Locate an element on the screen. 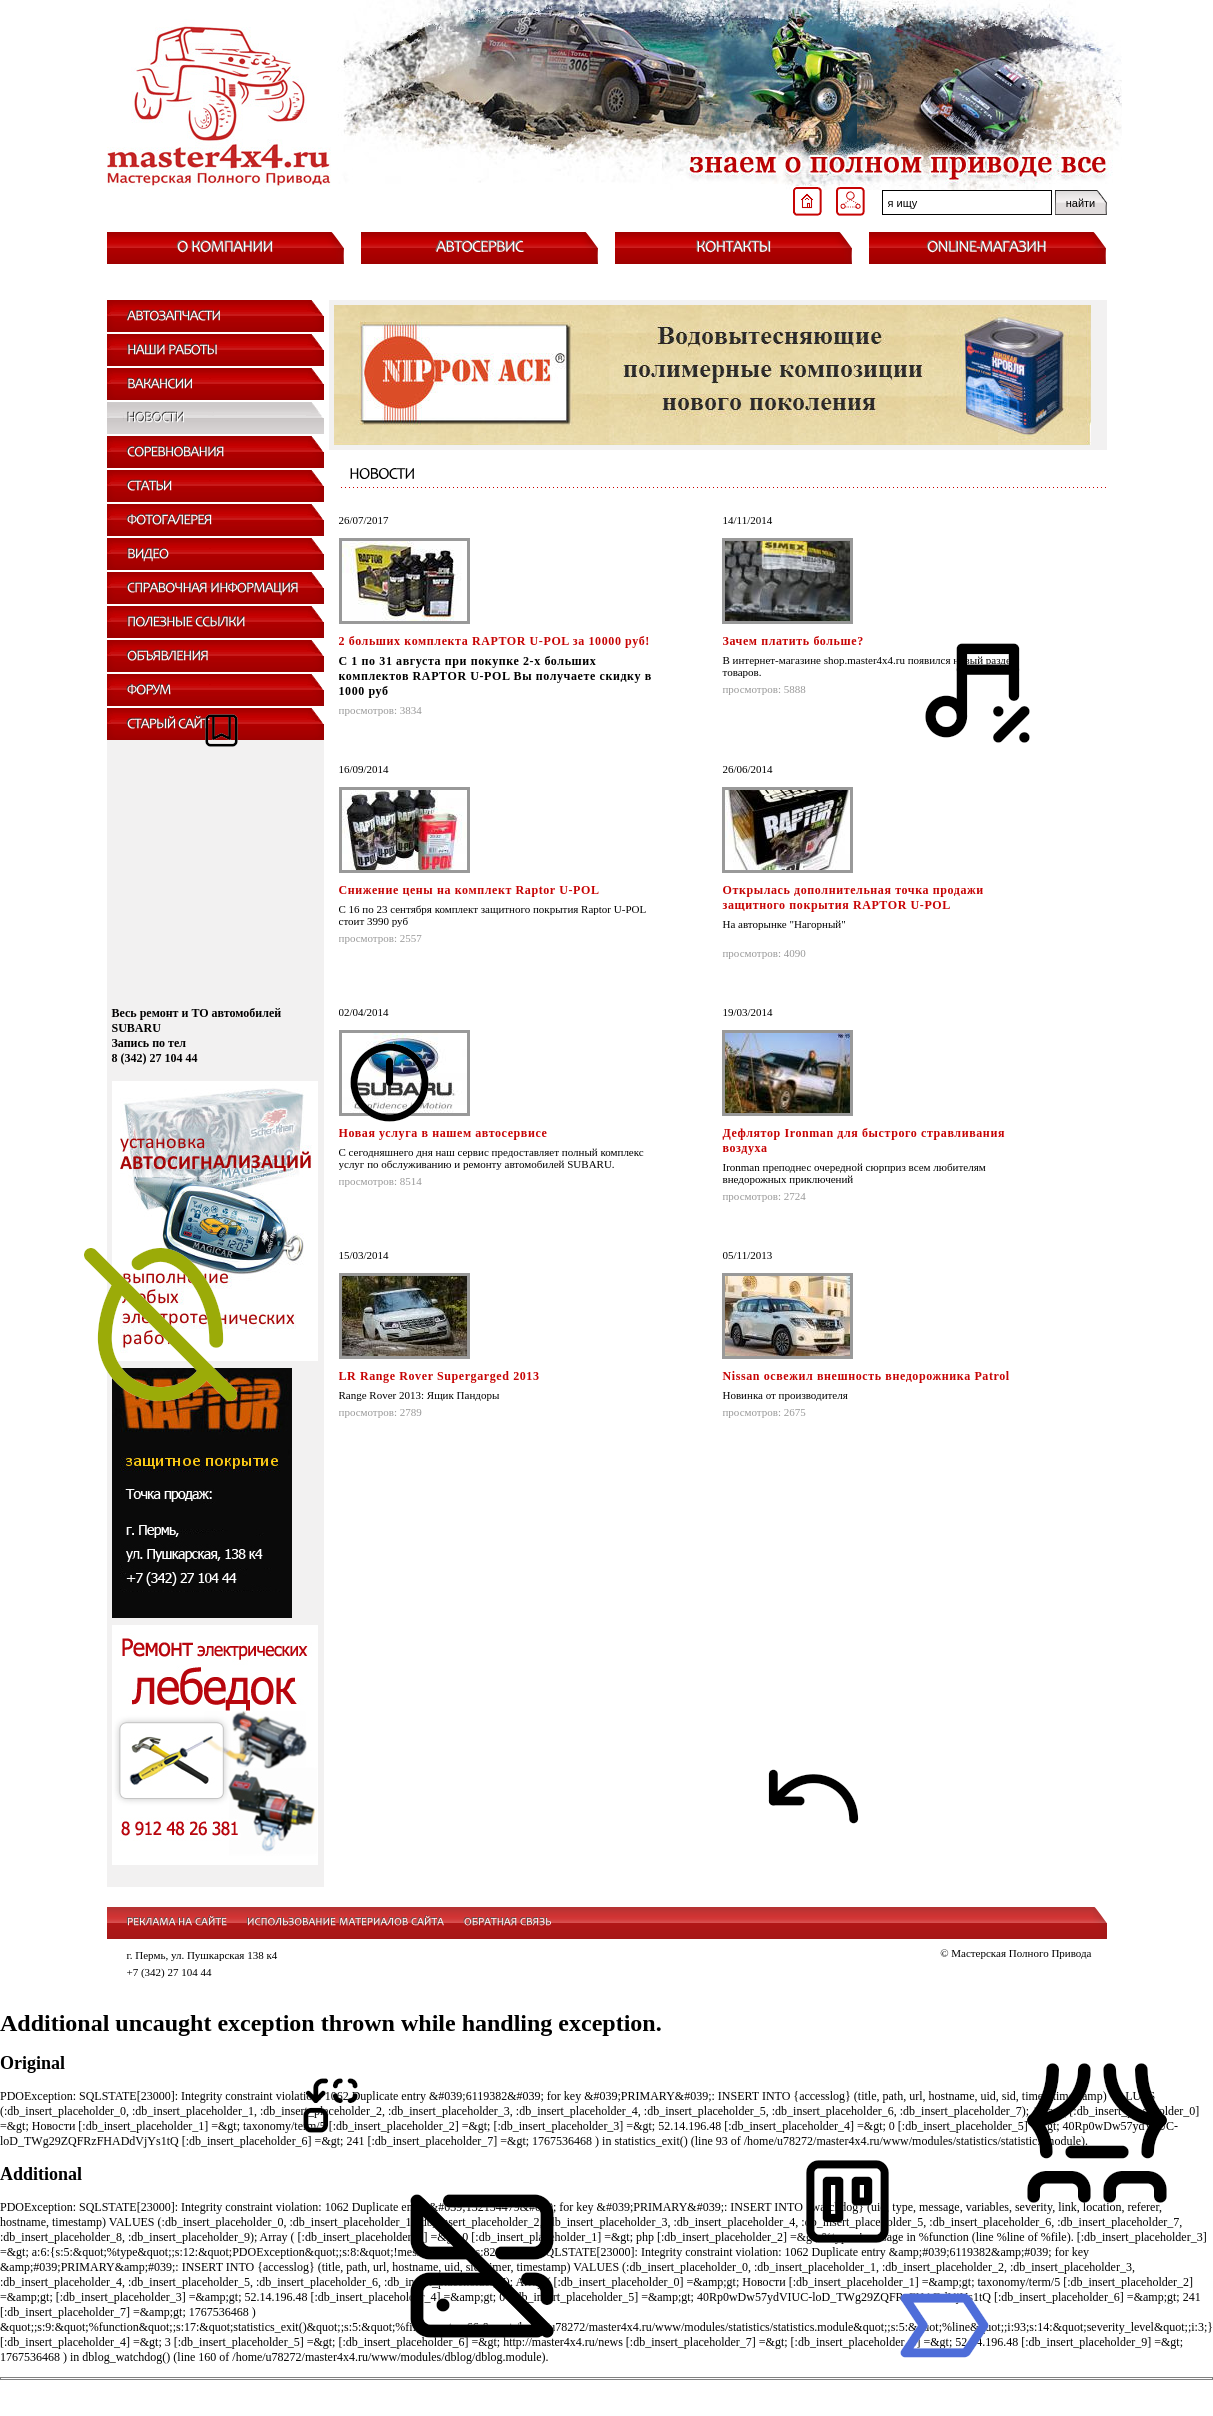 This screenshot has width=1213, height=2416. indicates 12 o'clock or noon/midnight time is located at coordinates (389, 1082).